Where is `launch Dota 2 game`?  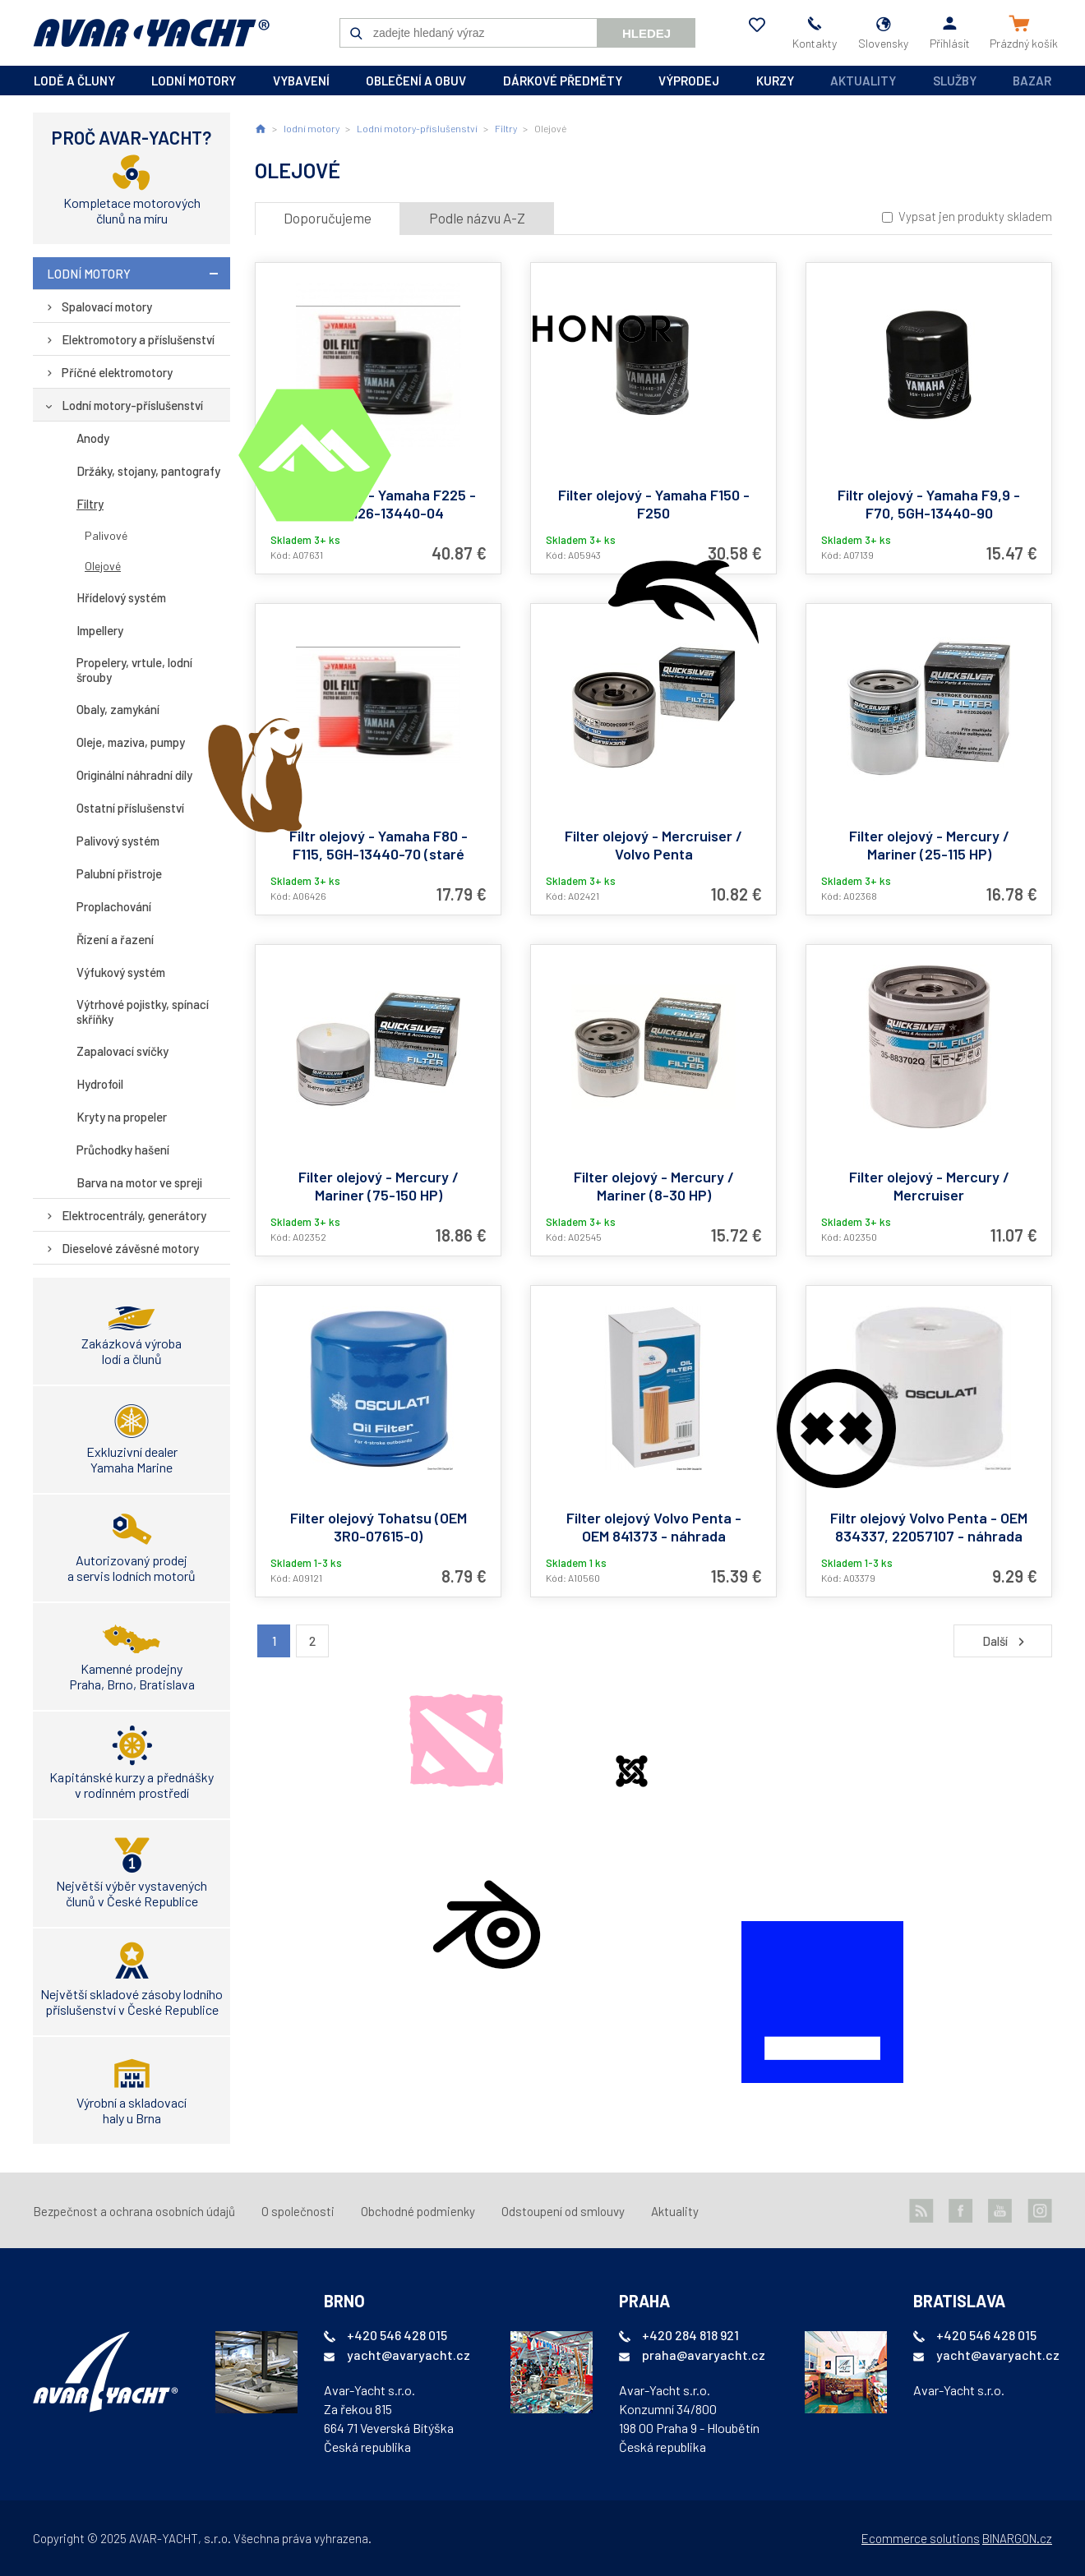 launch Dota 2 game is located at coordinates (456, 1740).